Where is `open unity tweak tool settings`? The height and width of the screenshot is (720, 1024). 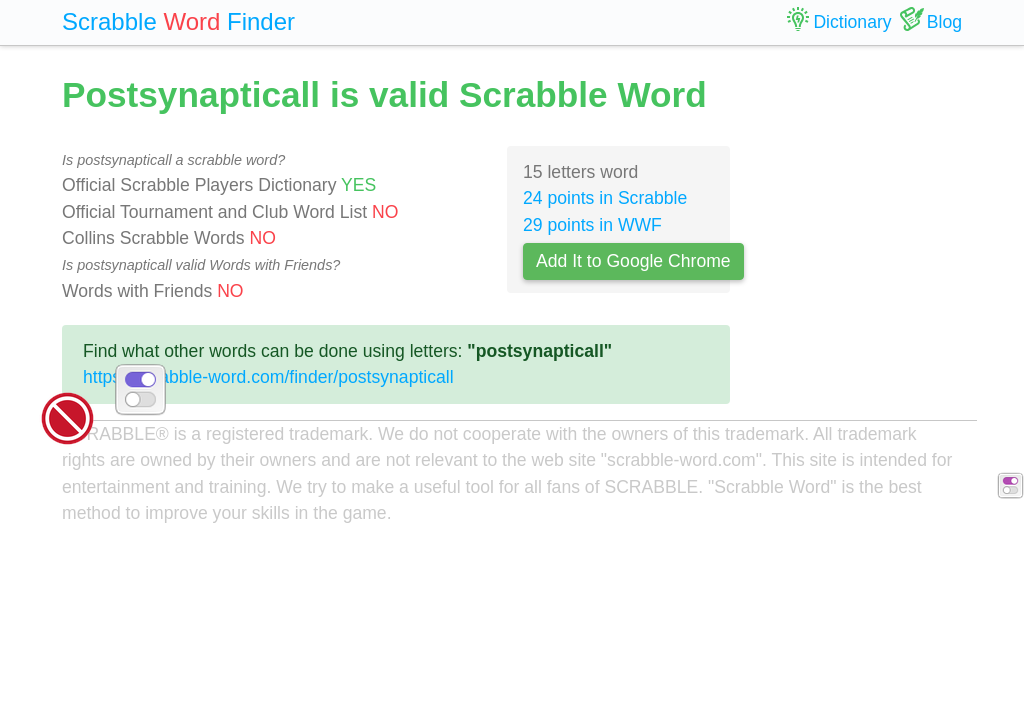 open unity tweak tool settings is located at coordinates (140, 389).